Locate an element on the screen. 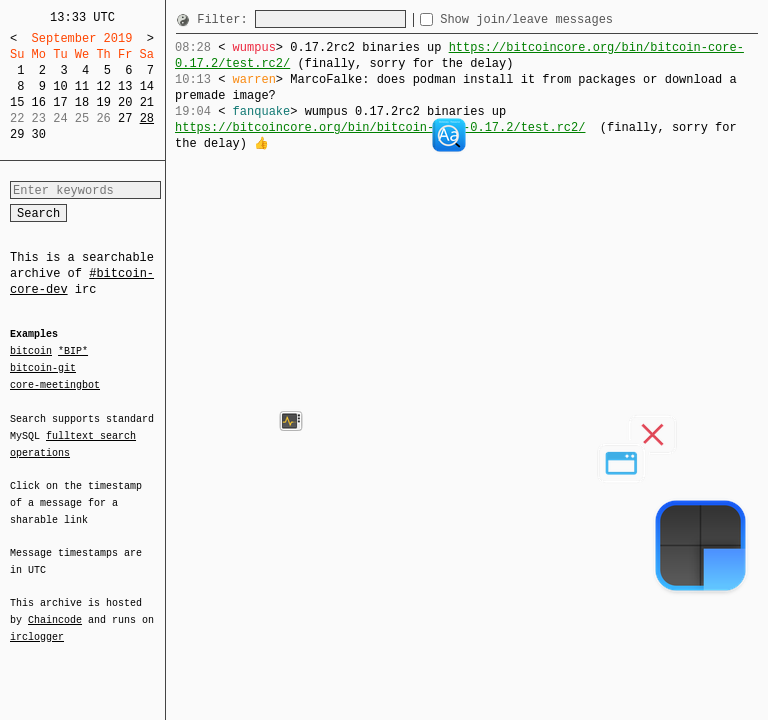 This screenshot has width=768, height=720. open eudic dictionary app is located at coordinates (449, 135).